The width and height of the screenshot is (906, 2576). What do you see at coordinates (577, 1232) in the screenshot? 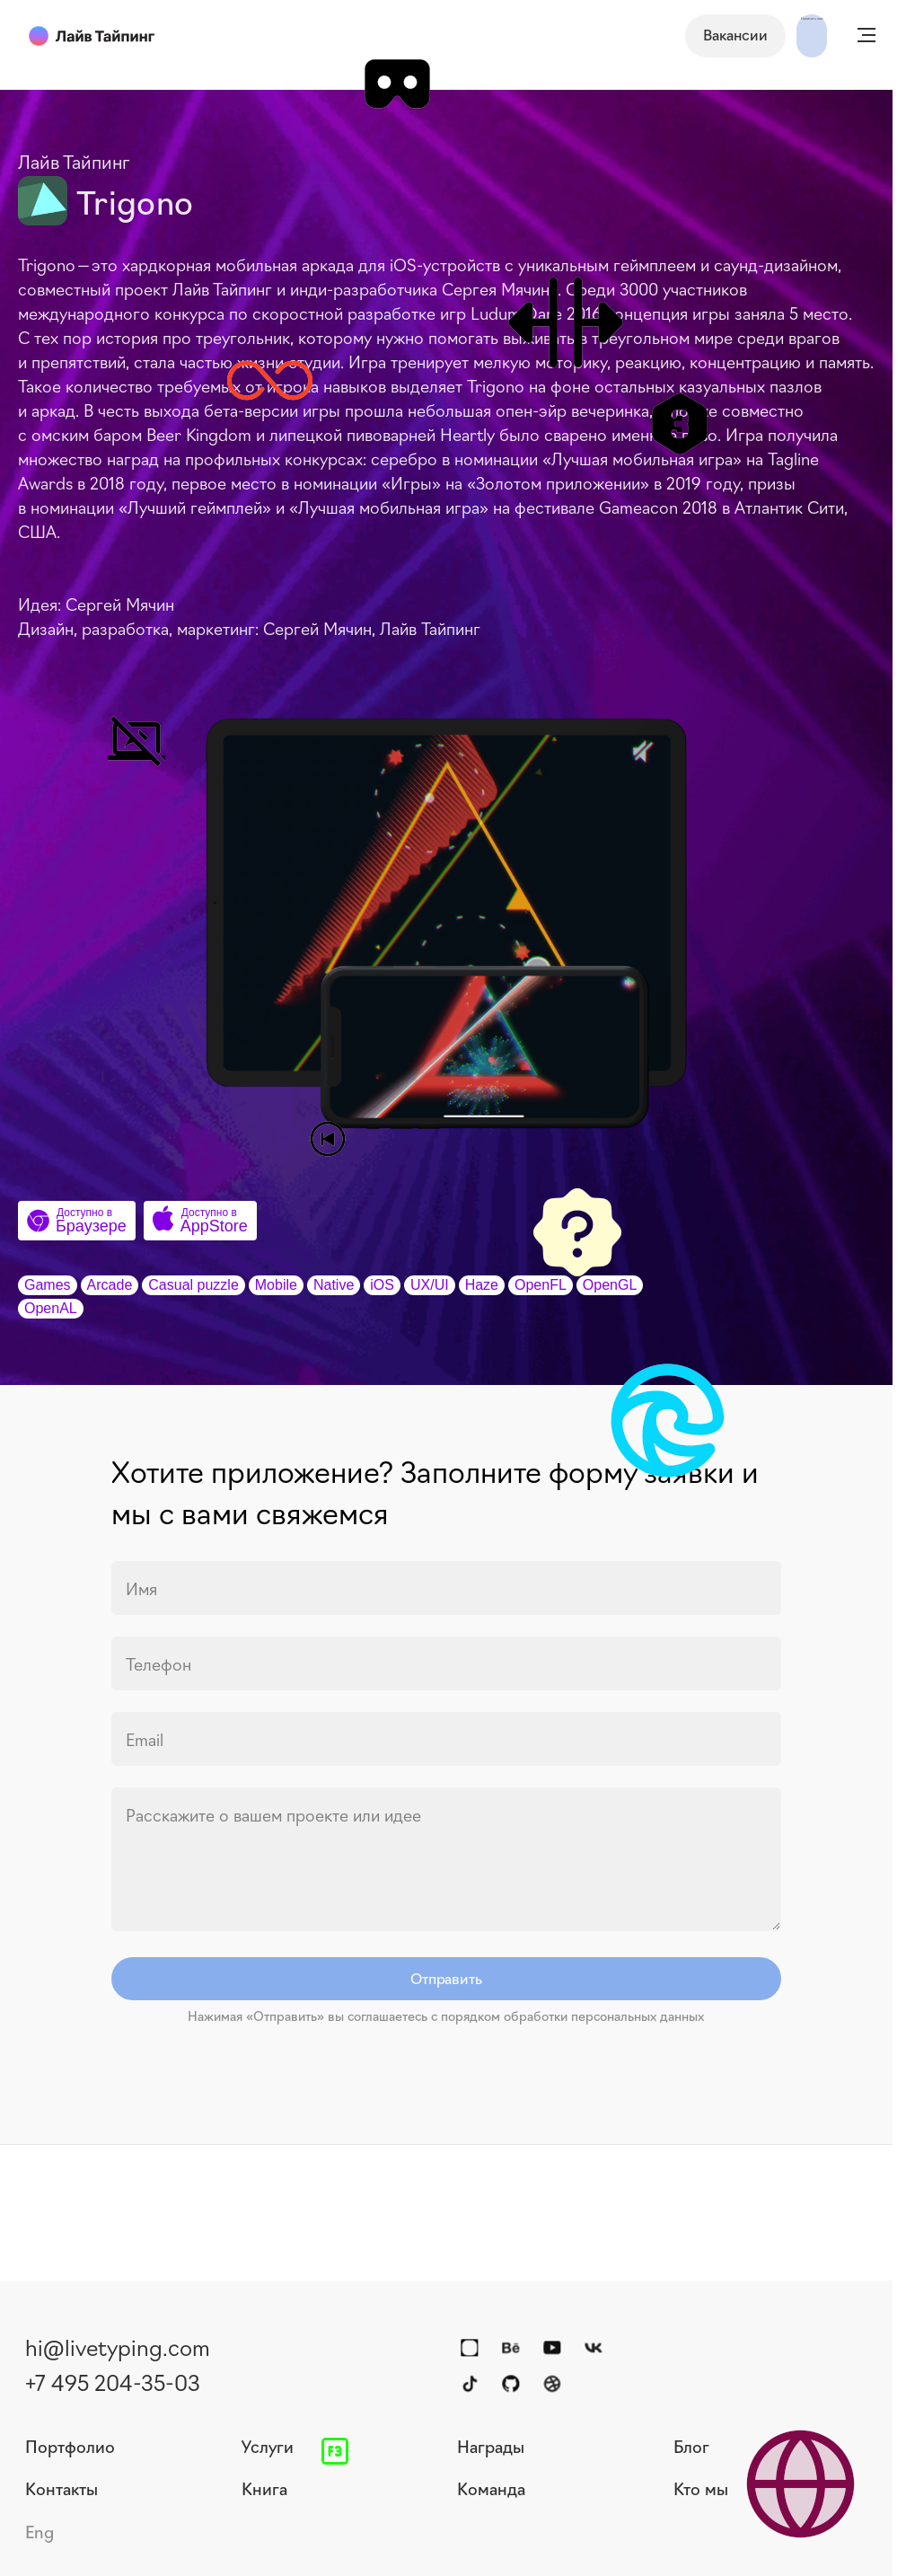
I see `access help or FAQ section` at bounding box center [577, 1232].